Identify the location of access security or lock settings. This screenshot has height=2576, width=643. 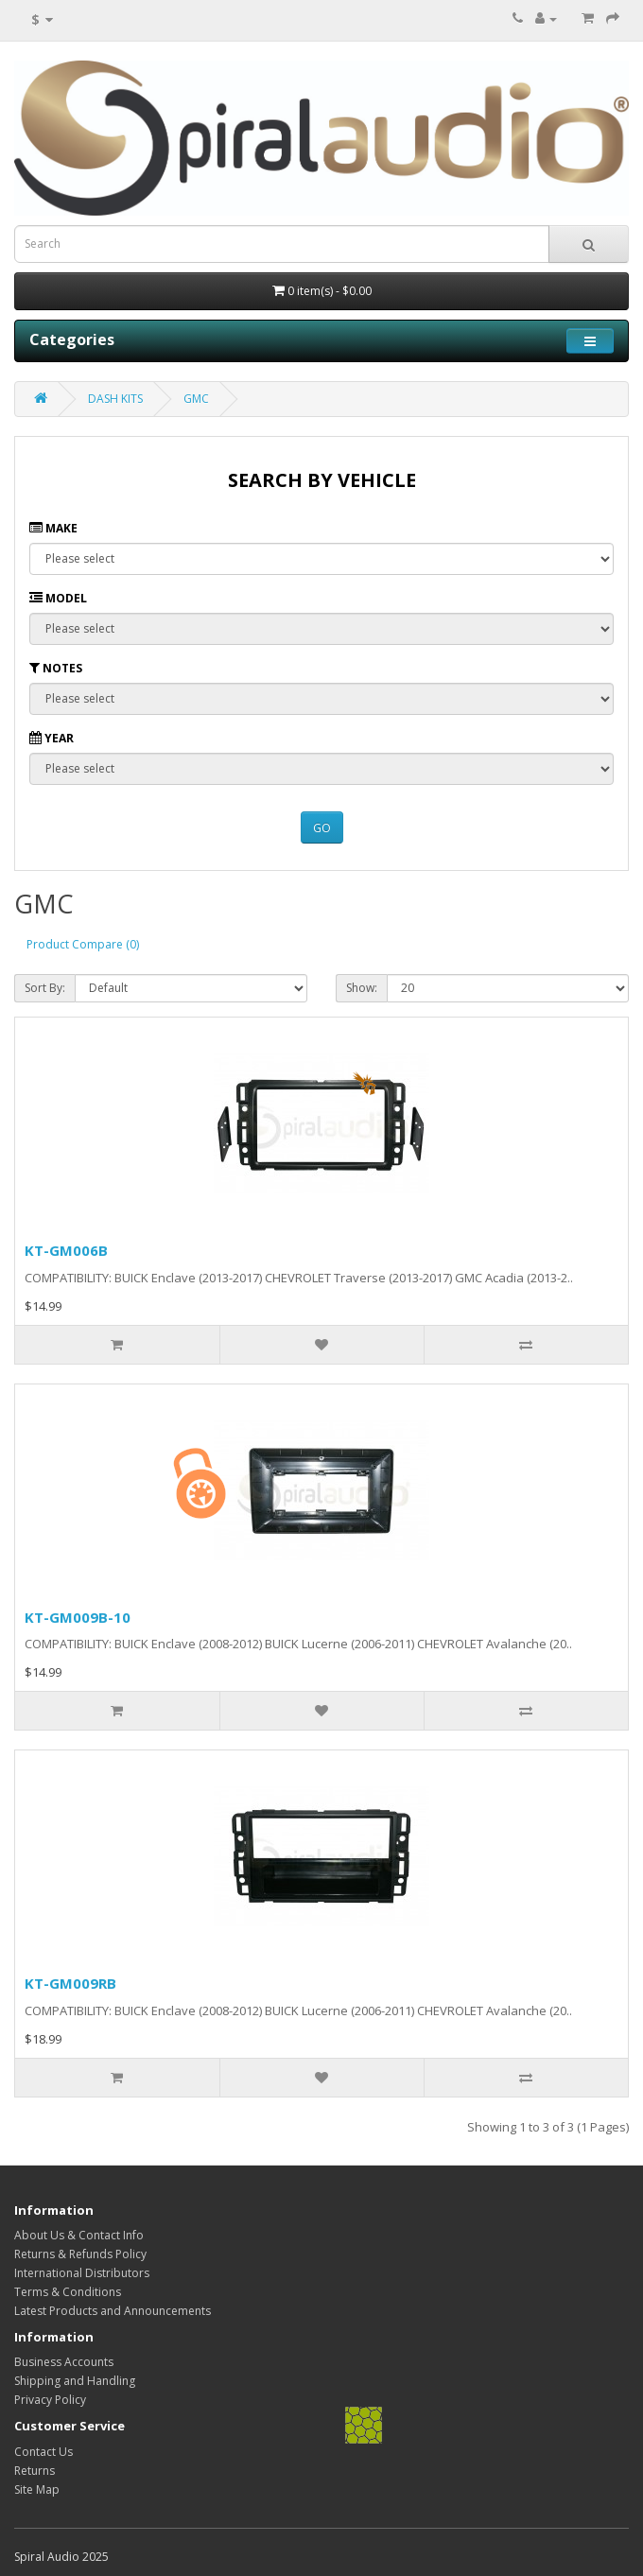
(198, 1483).